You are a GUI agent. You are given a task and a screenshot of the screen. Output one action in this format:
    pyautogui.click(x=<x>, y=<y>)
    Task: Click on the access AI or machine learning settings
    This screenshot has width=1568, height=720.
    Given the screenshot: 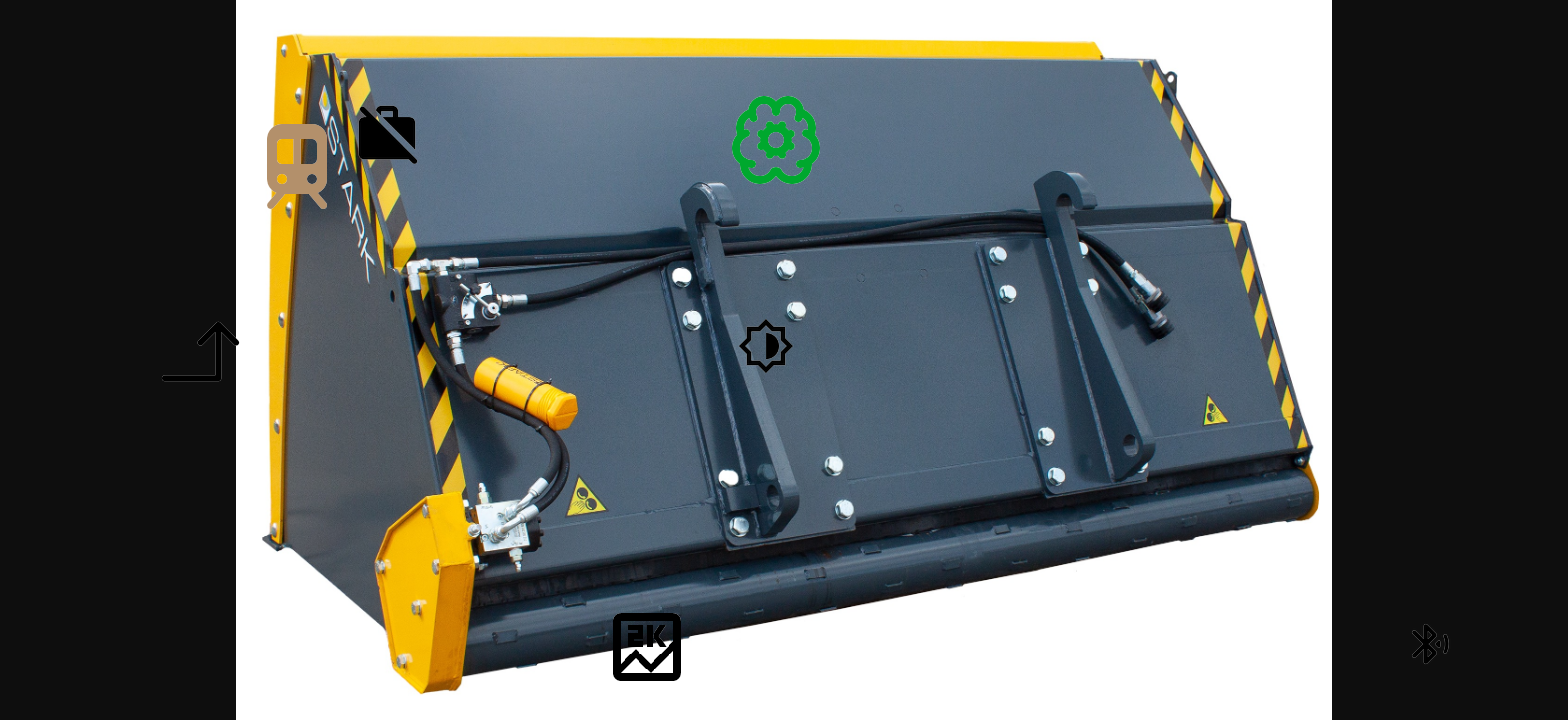 What is the action you would take?
    pyautogui.click(x=776, y=140)
    